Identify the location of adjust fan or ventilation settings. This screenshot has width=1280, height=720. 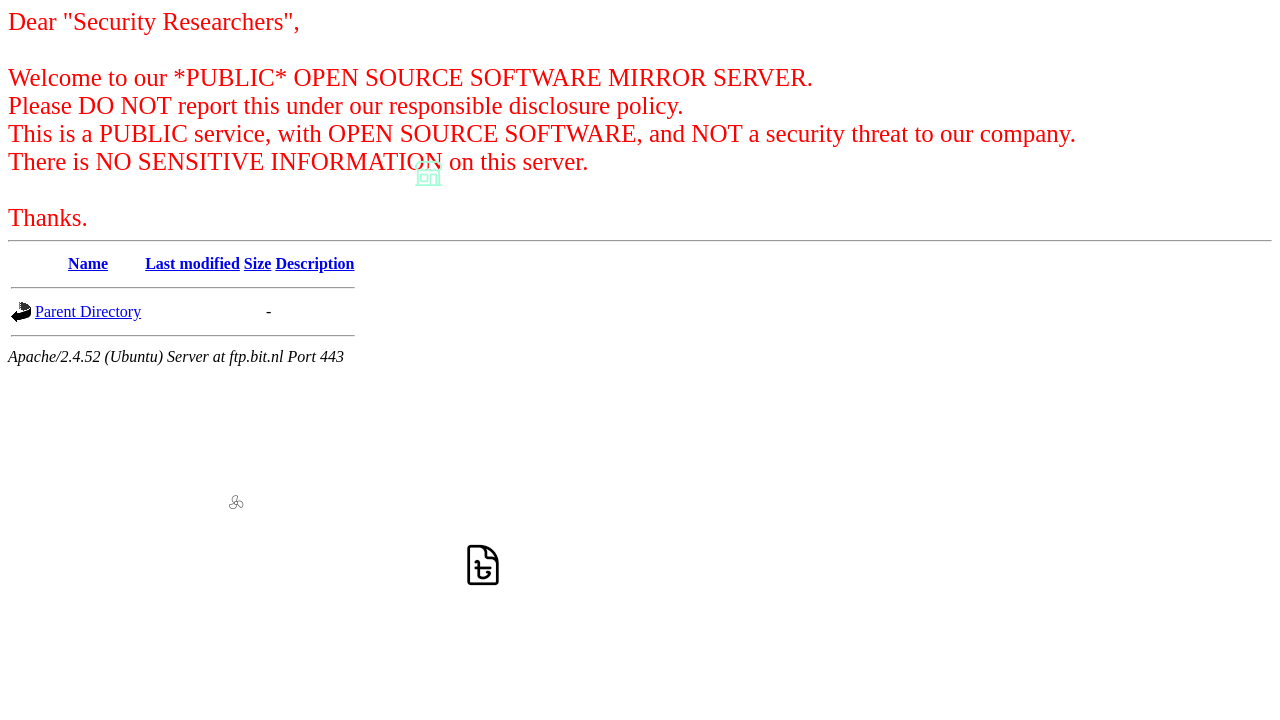
(236, 503).